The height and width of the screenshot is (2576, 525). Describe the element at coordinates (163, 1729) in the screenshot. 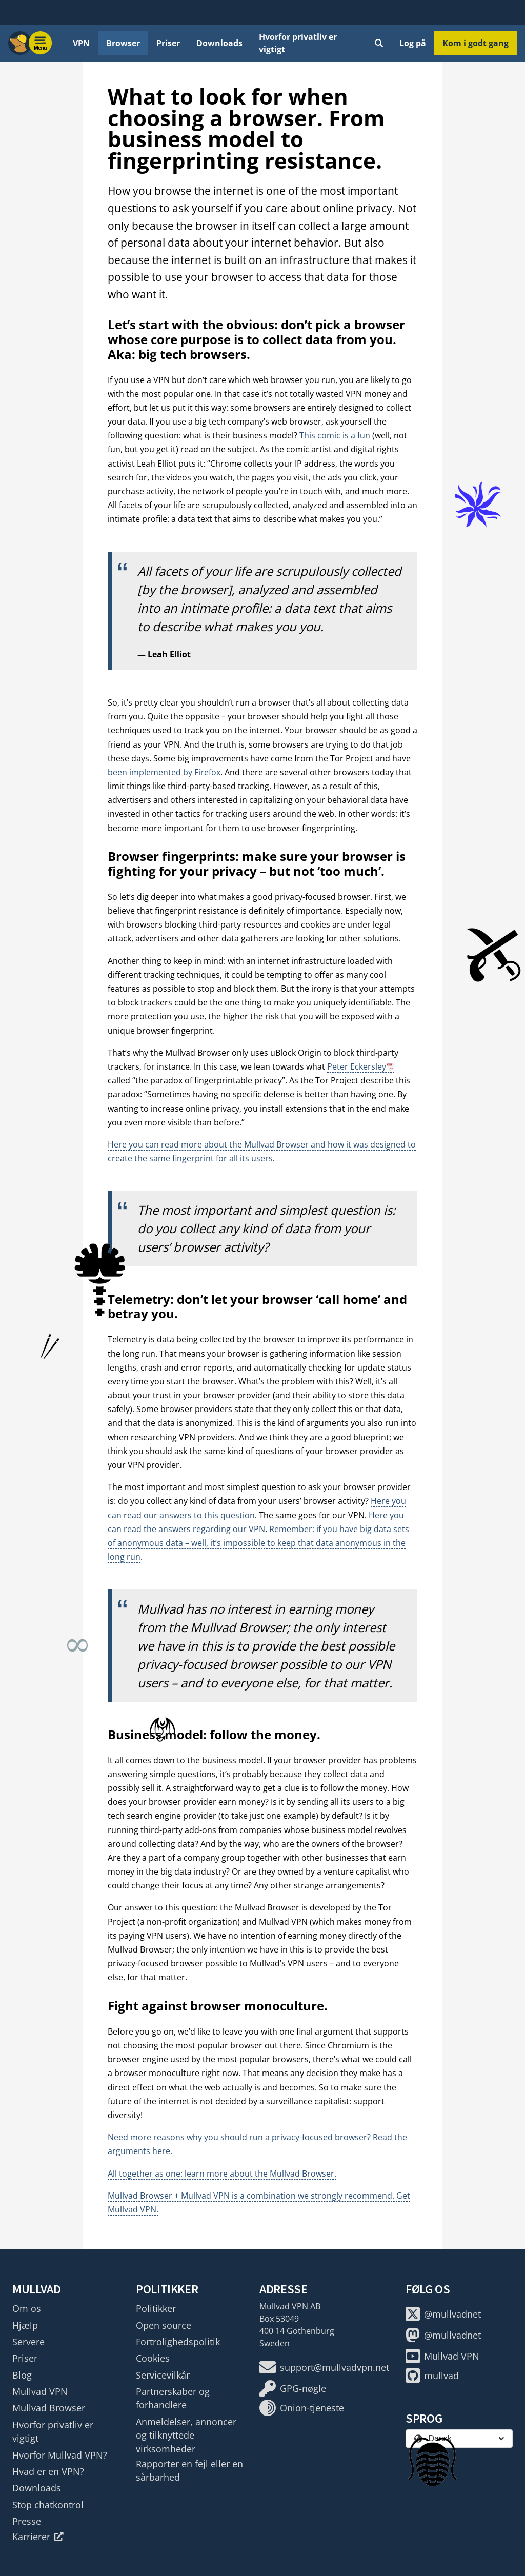

I see `represents a villain or enemy character in a game` at that location.